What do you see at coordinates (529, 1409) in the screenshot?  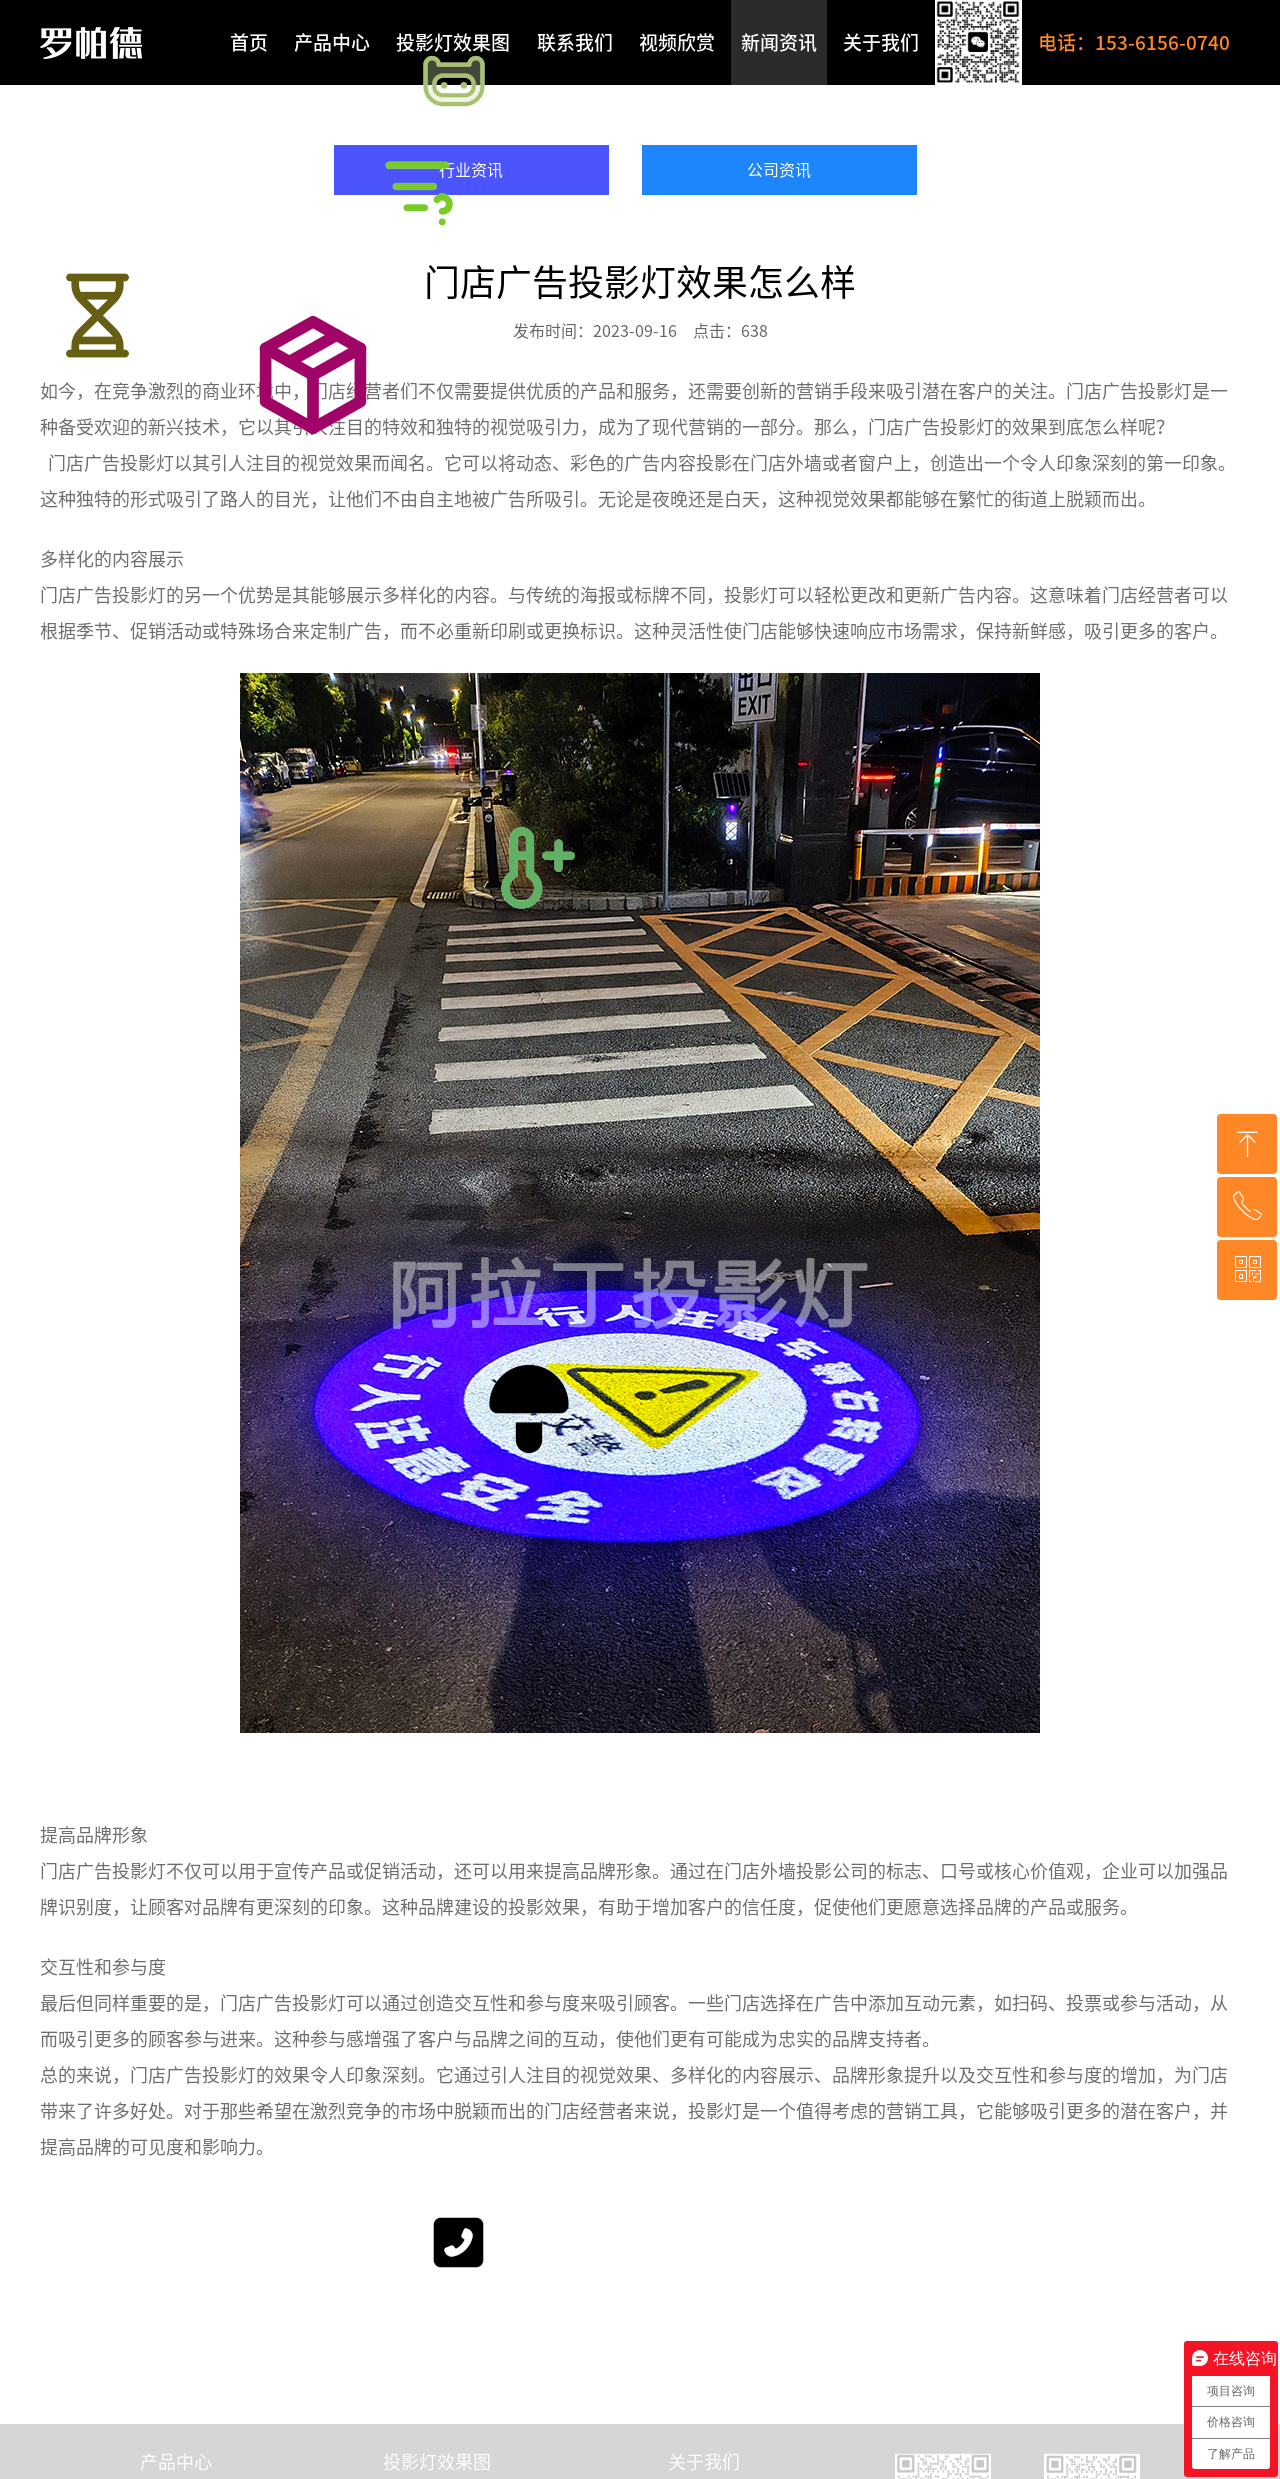 I see `browse or access food/ingredient categories` at bounding box center [529, 1409].